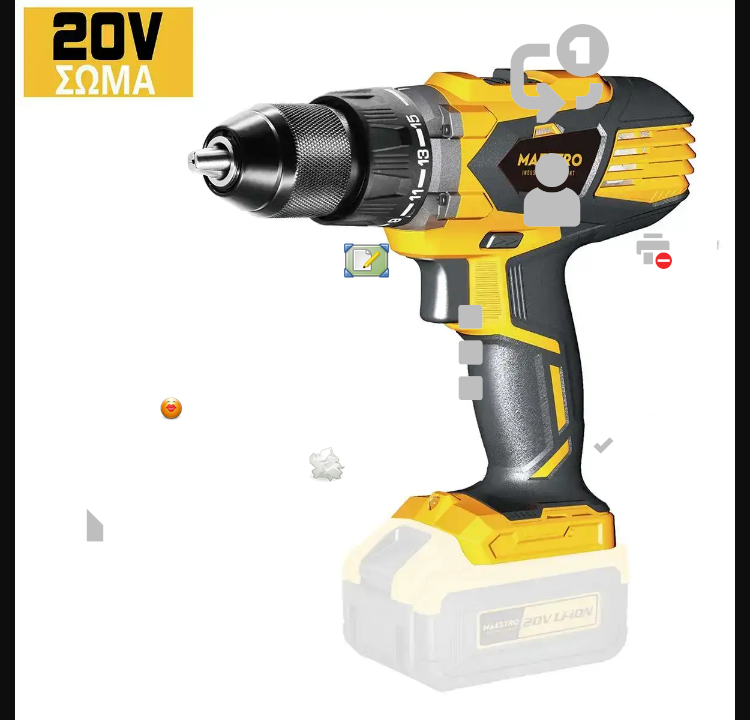 The width and height of the screenshot is (750, 720). What do you see at coordinates (470, 352) in the screenshot?
I see `view more options` at bounding box center [470, 352].